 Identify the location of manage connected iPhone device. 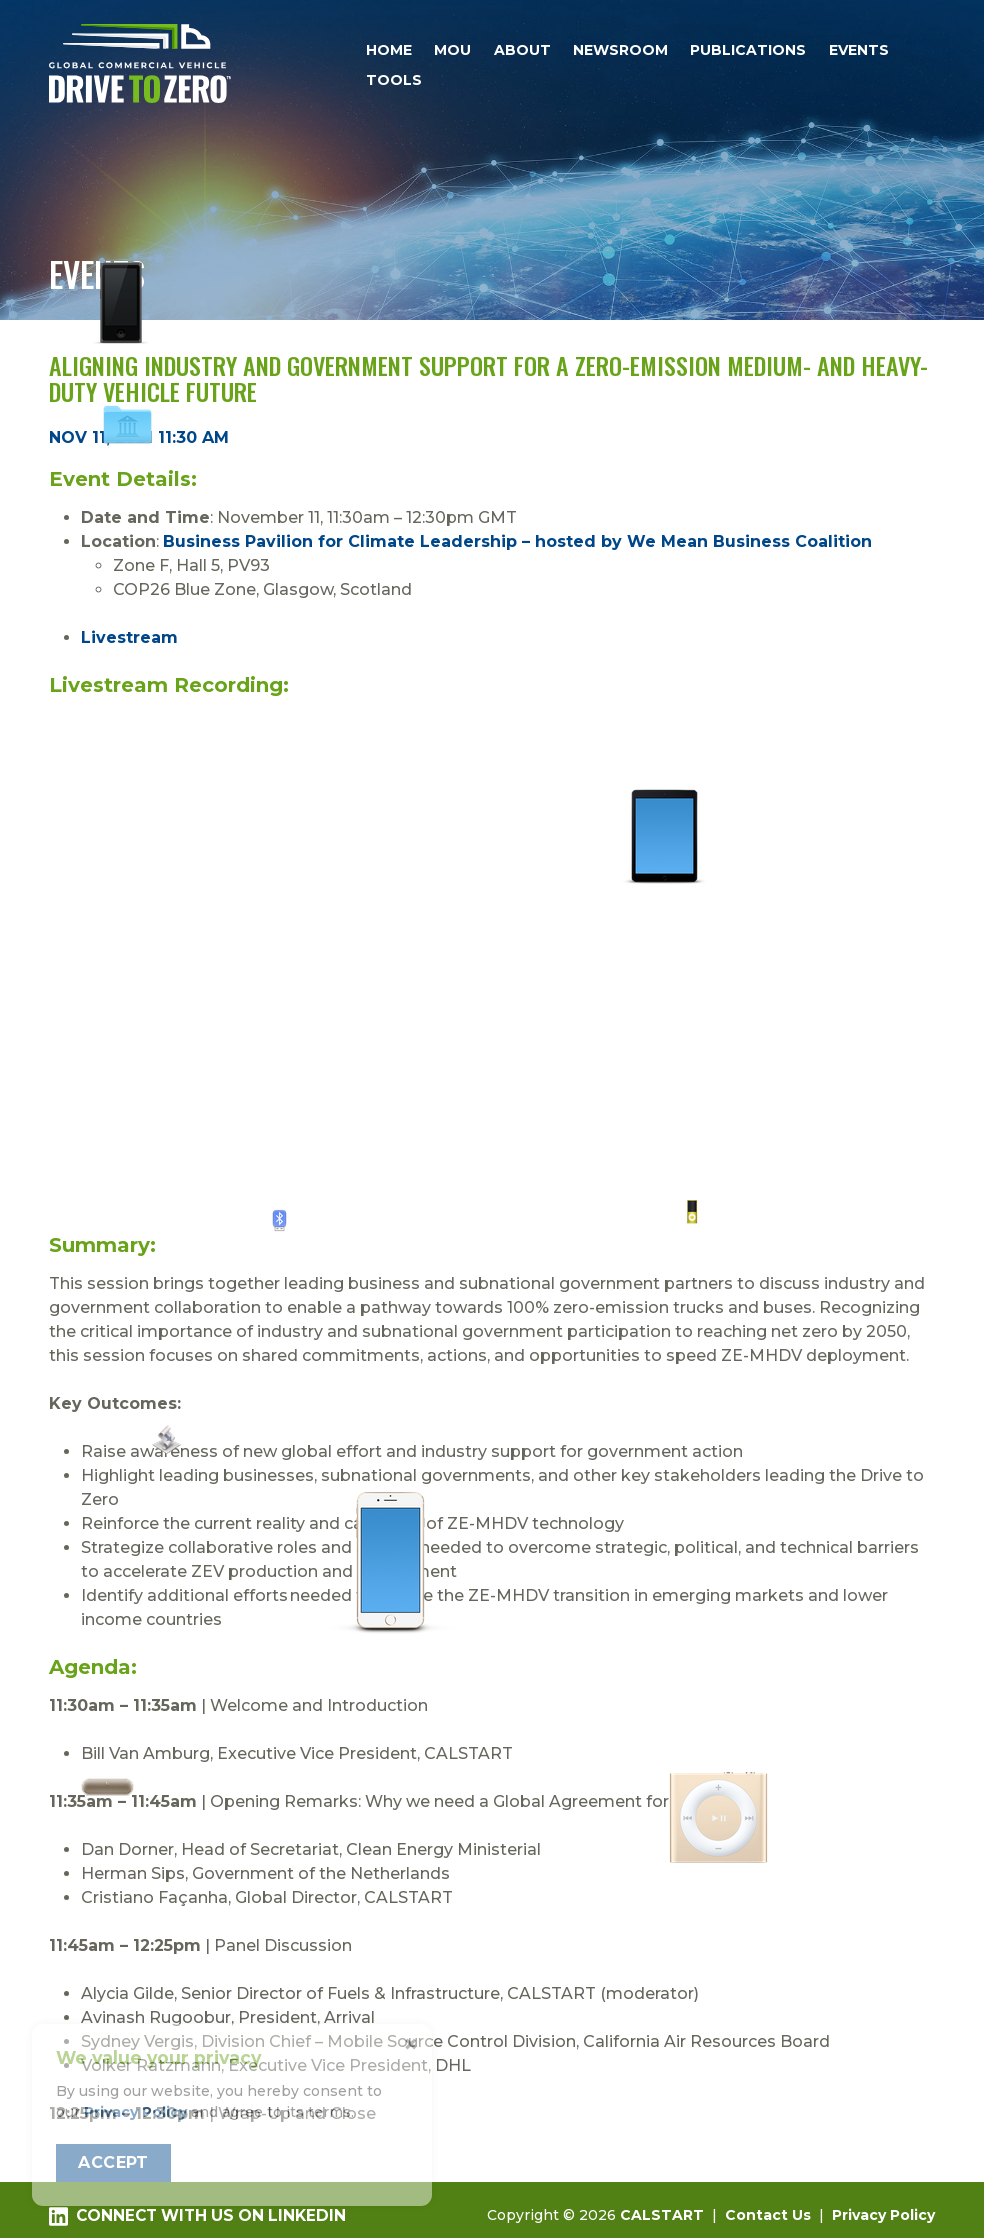
(390, 1562).